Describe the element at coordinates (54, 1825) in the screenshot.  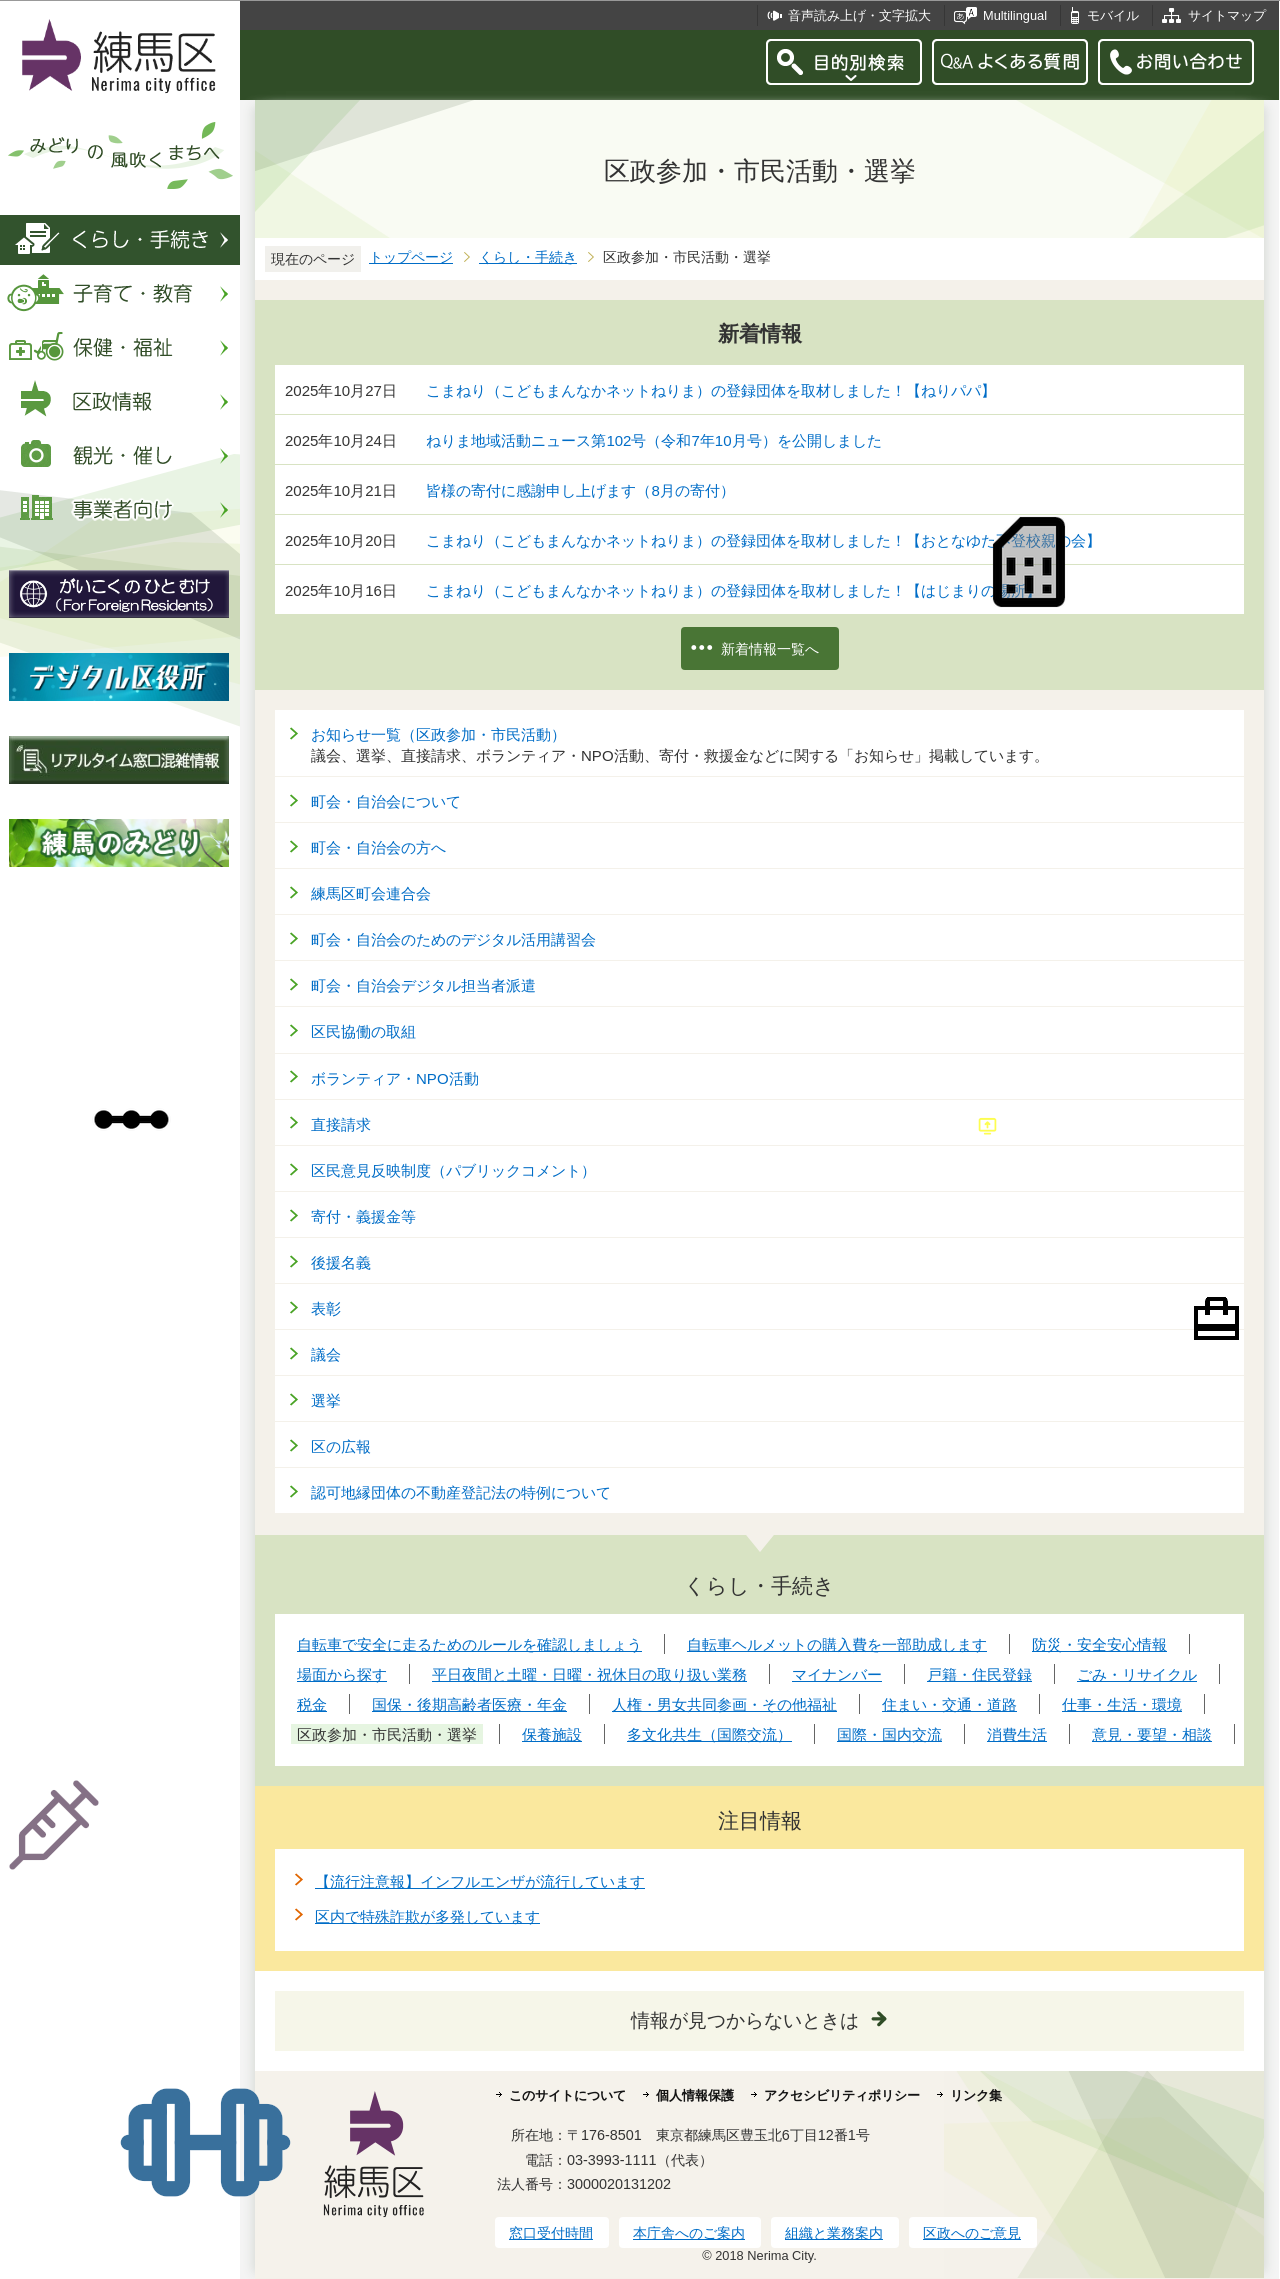
I see `access medical or health-related features` at that location.